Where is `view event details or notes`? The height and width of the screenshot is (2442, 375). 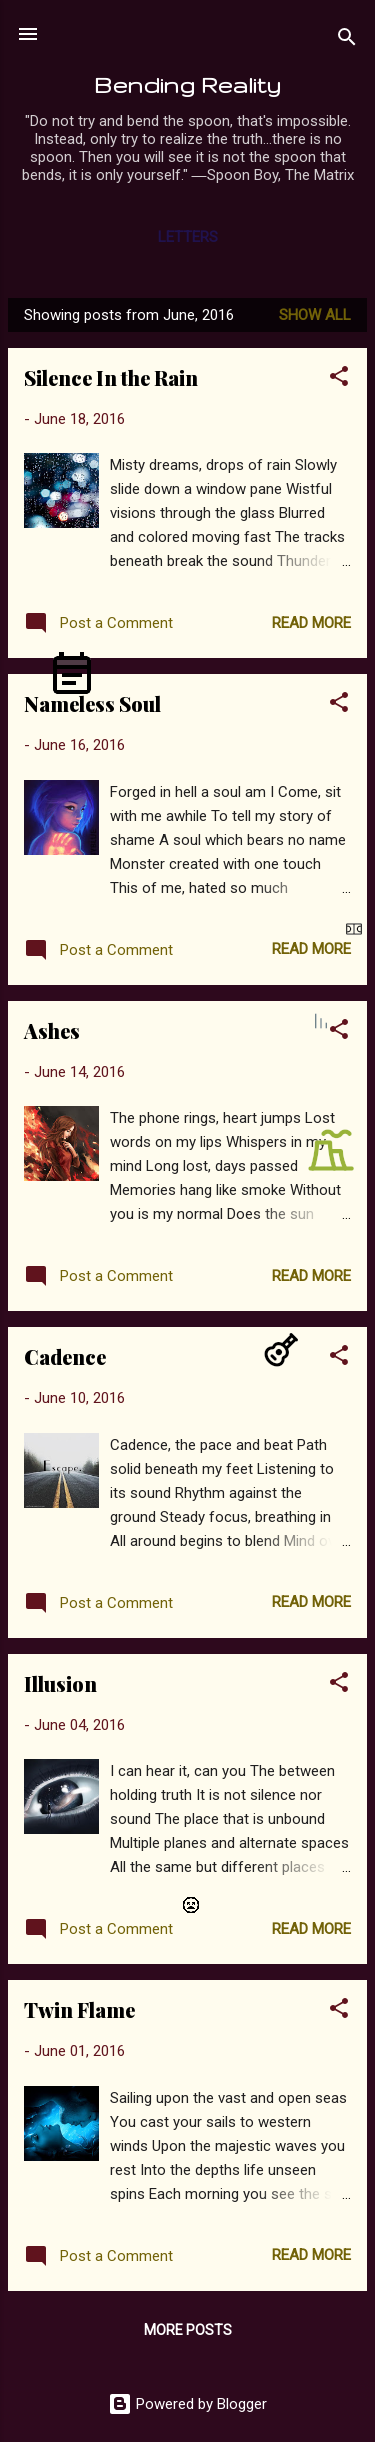 view event details or notes is located at coordinates (72, 675).